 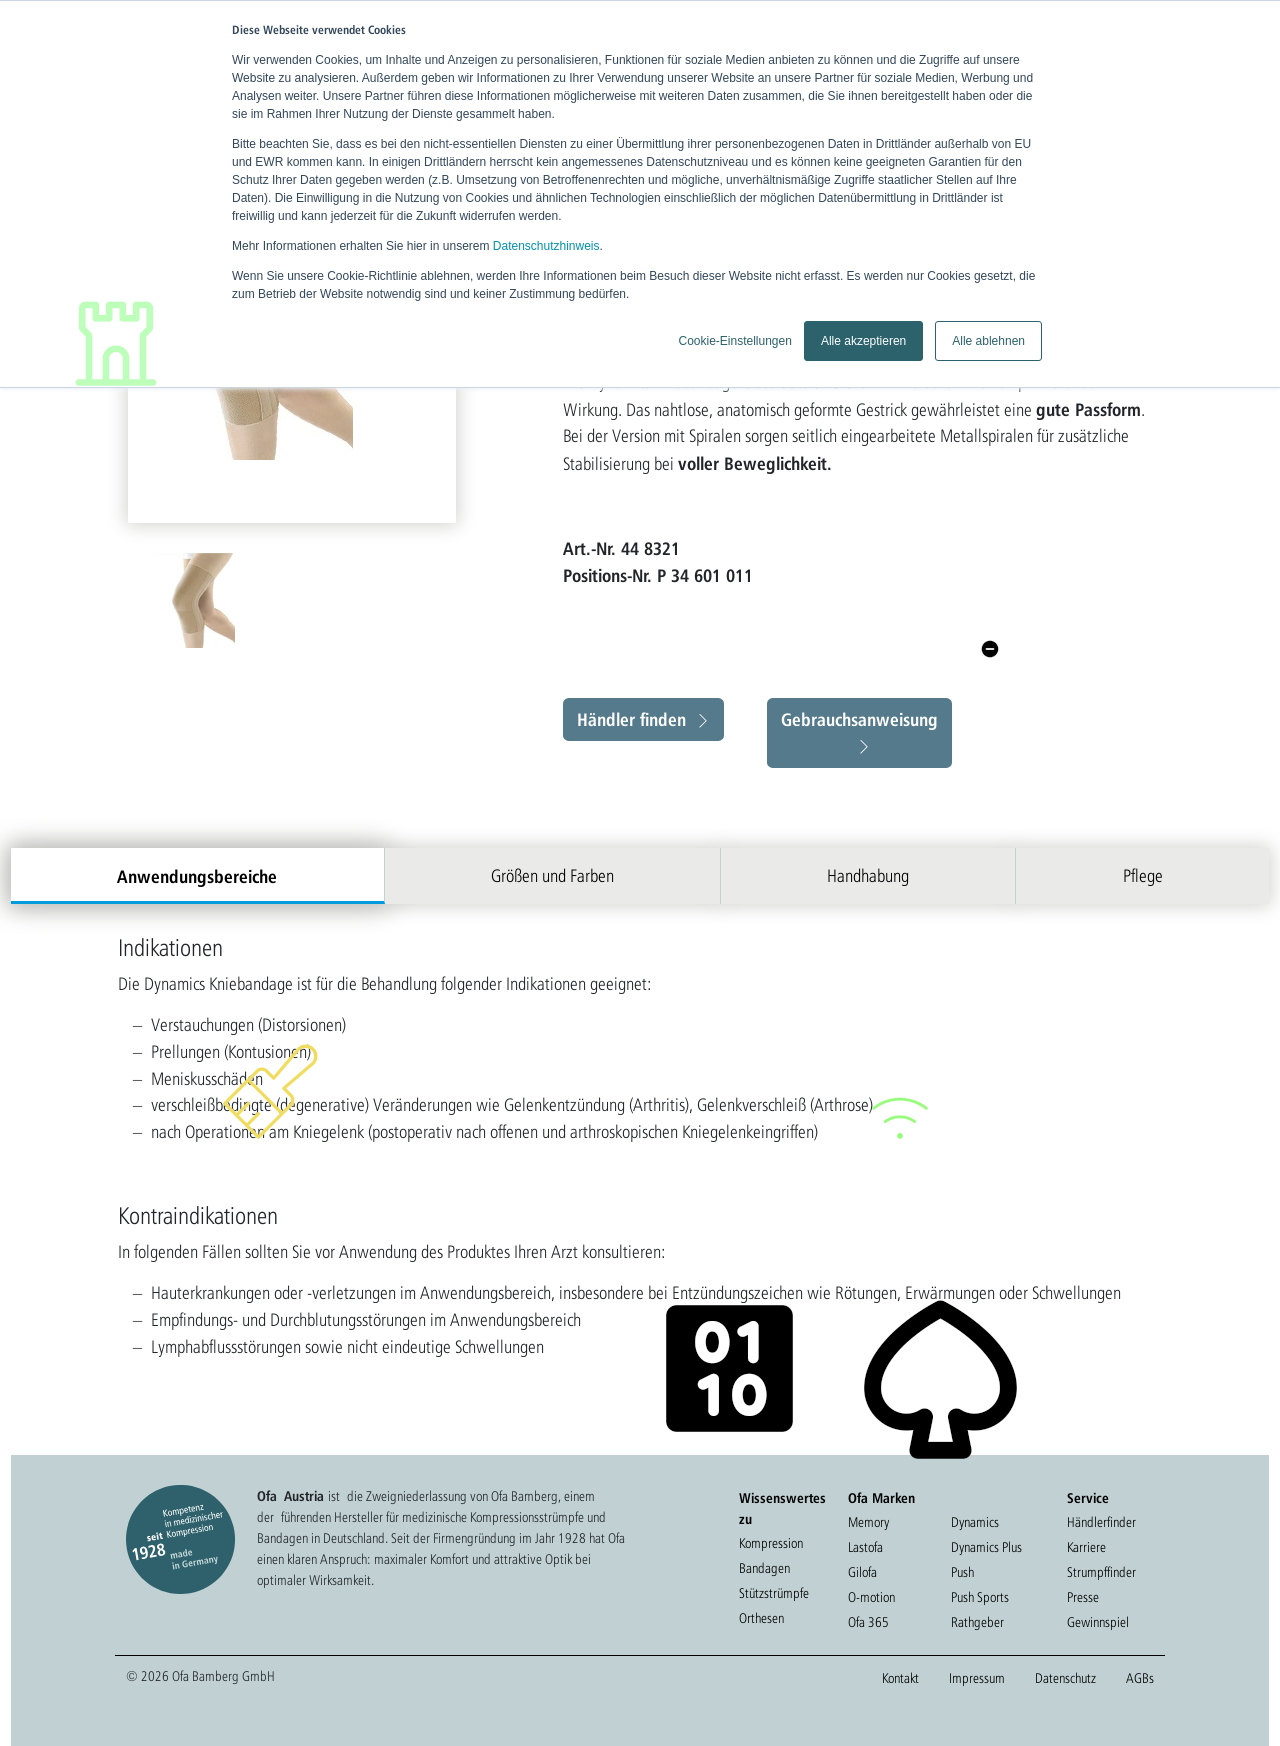 What do you see at coordinates (729, 1368) in the screenshot?
I see `view binary or raw data` at bounding box center [729, 1368].